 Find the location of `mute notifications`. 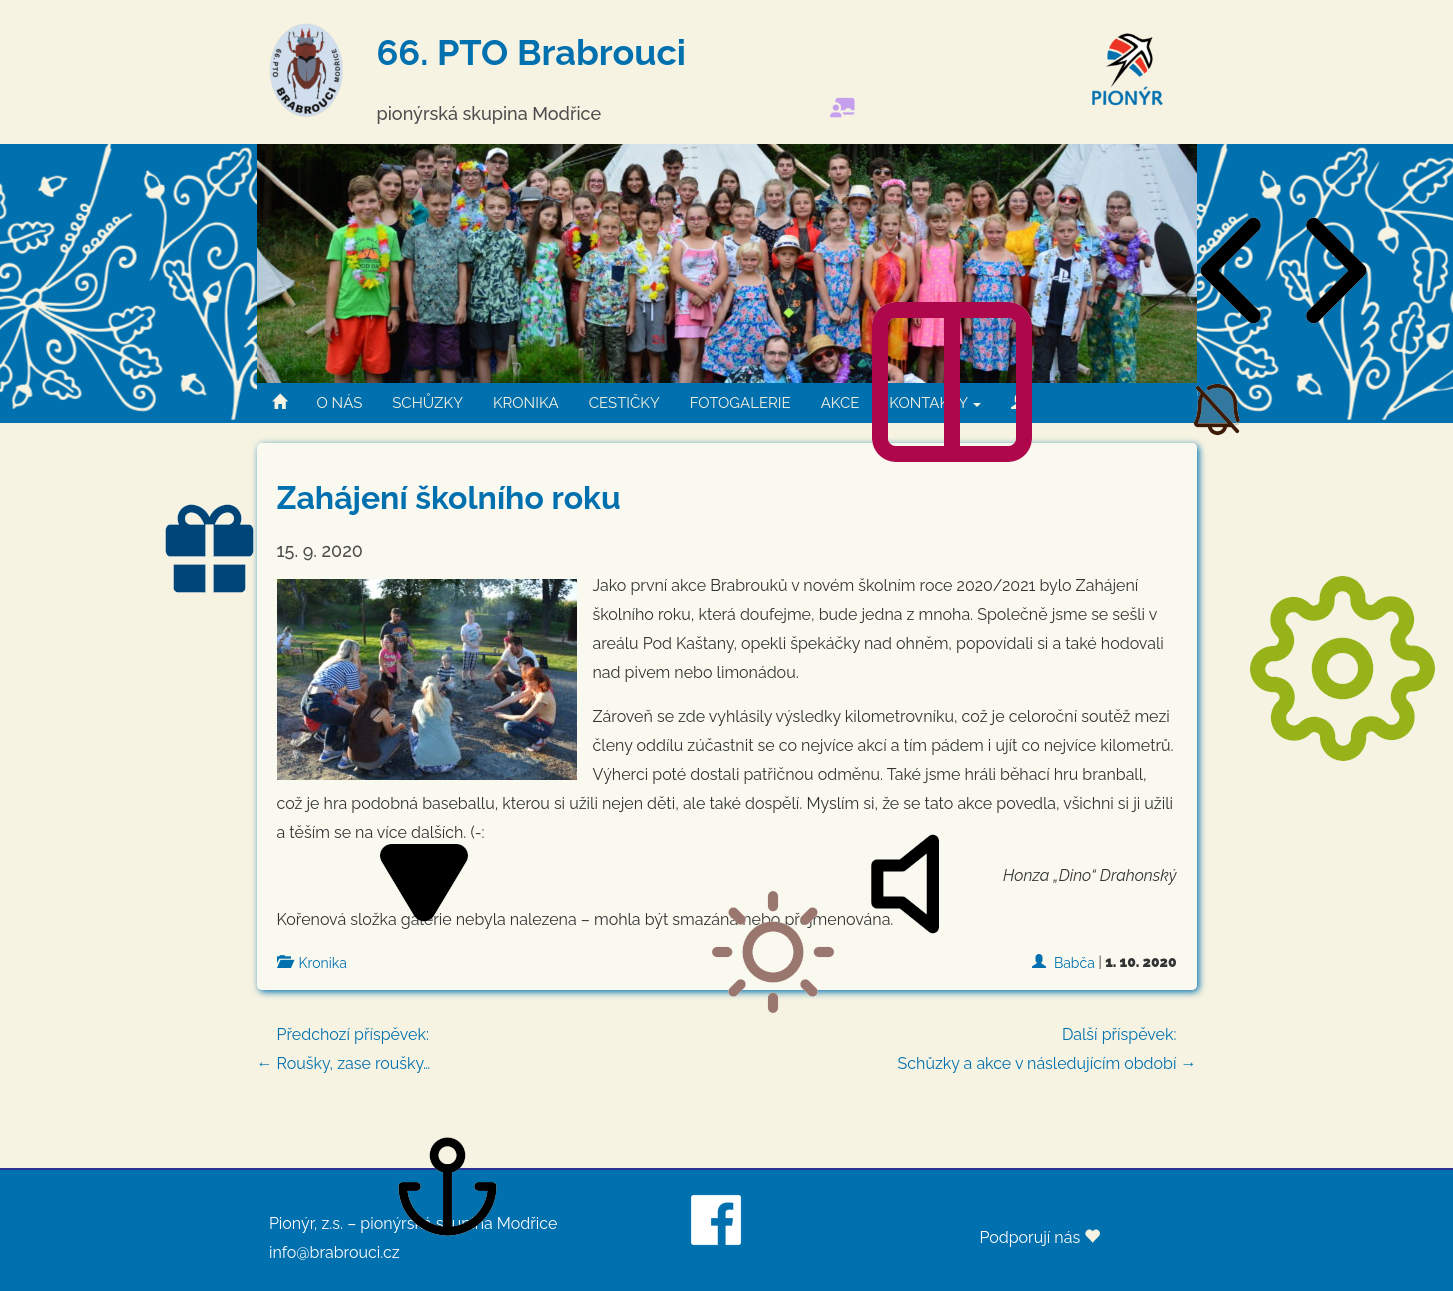

mute notifications is located at coordinates (1217, 409).